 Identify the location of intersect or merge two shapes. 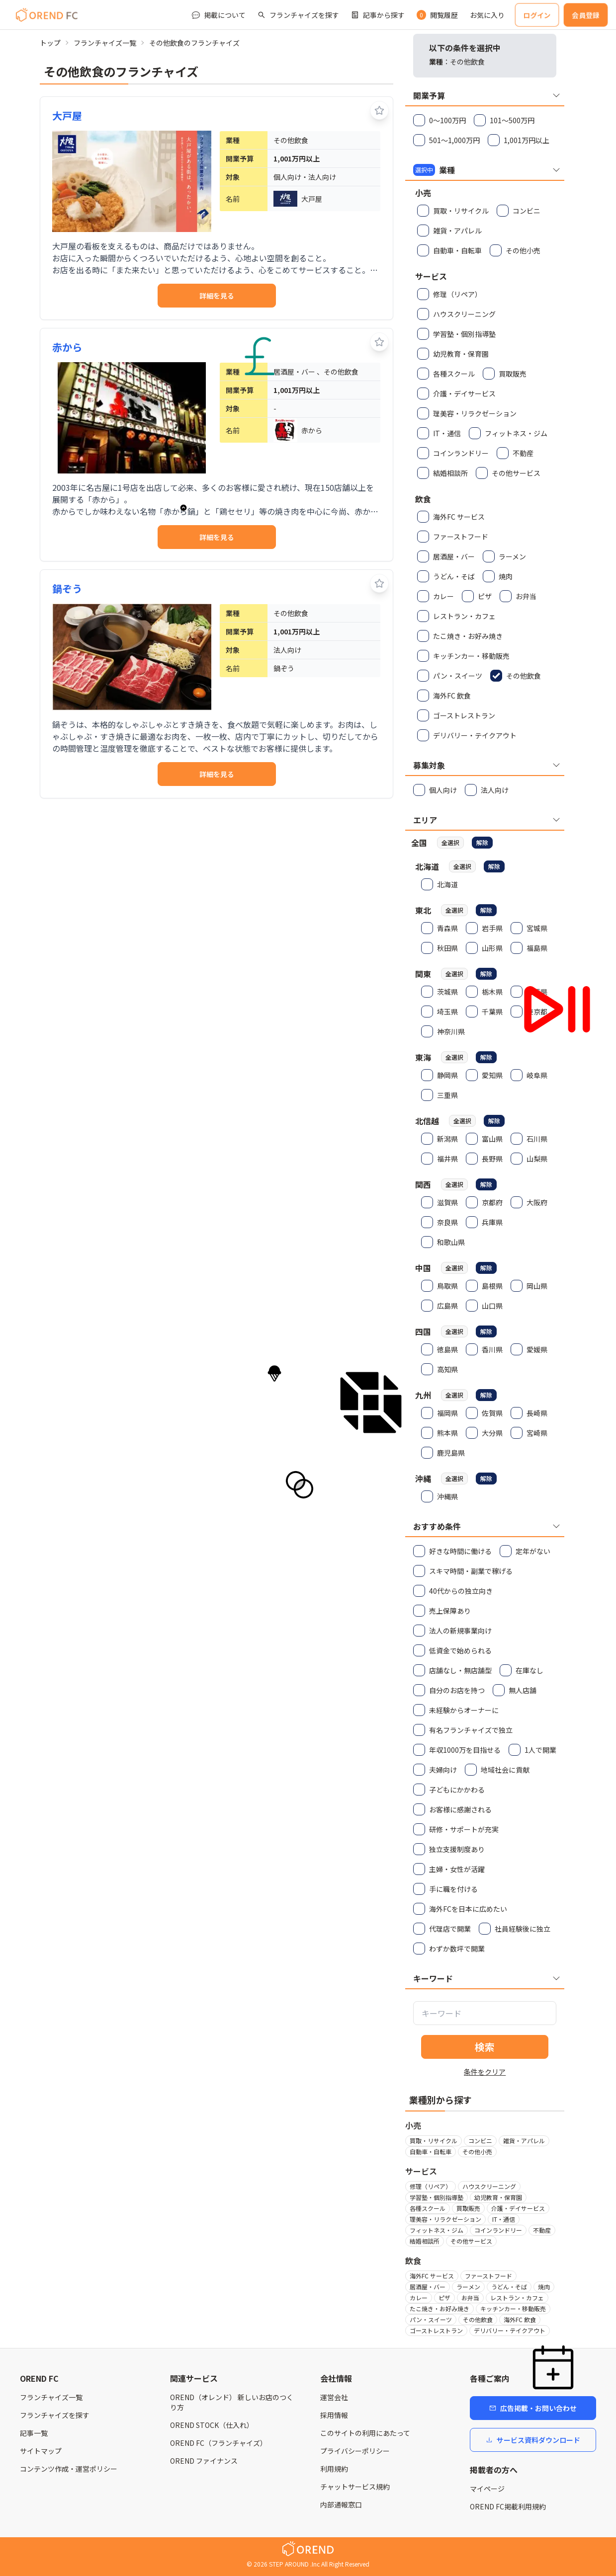
(299, 1484).